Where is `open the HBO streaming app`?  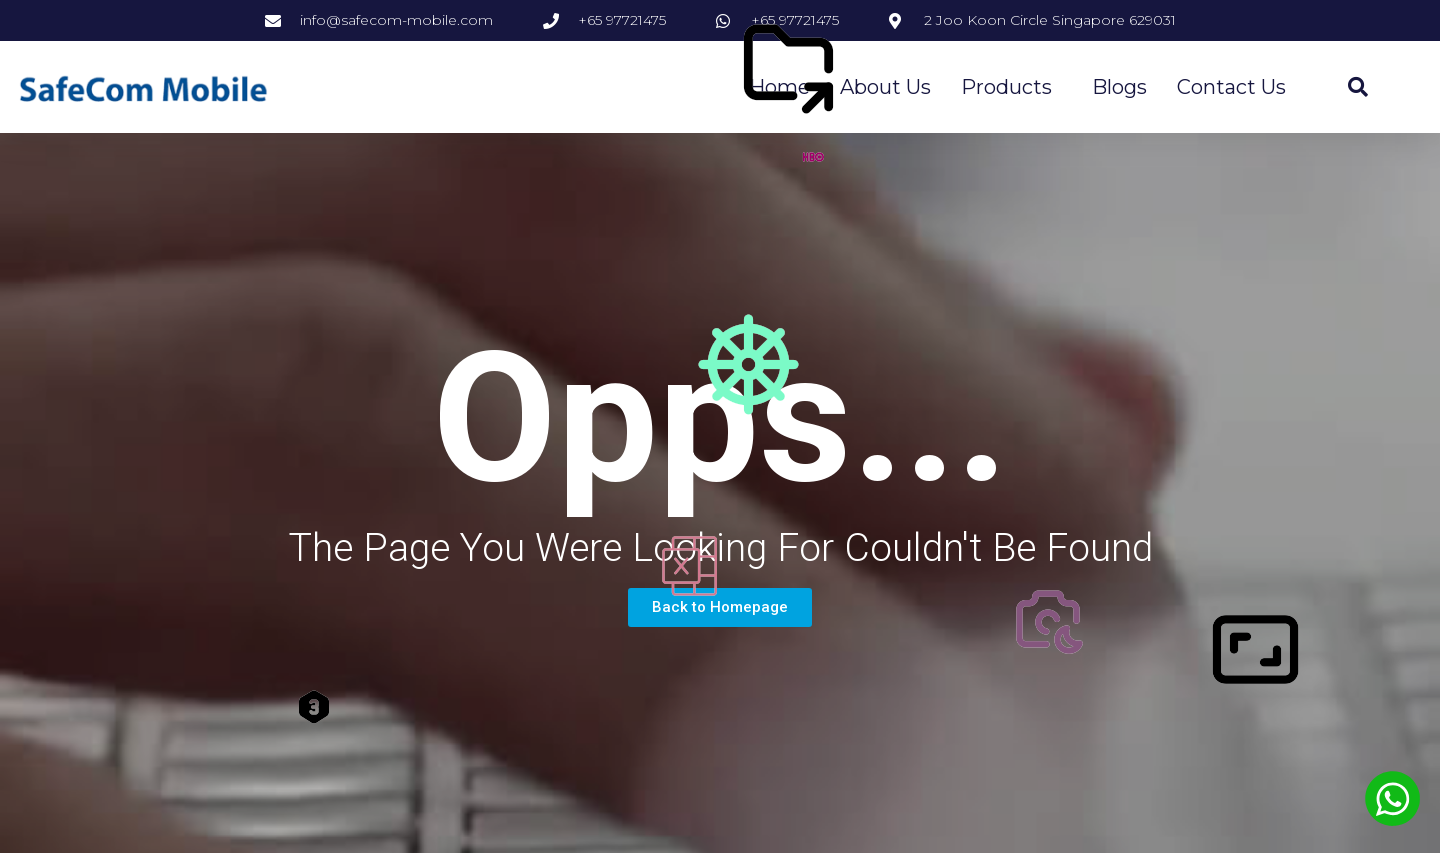 open the HBO streaming app is located at coordinates (813, 157).